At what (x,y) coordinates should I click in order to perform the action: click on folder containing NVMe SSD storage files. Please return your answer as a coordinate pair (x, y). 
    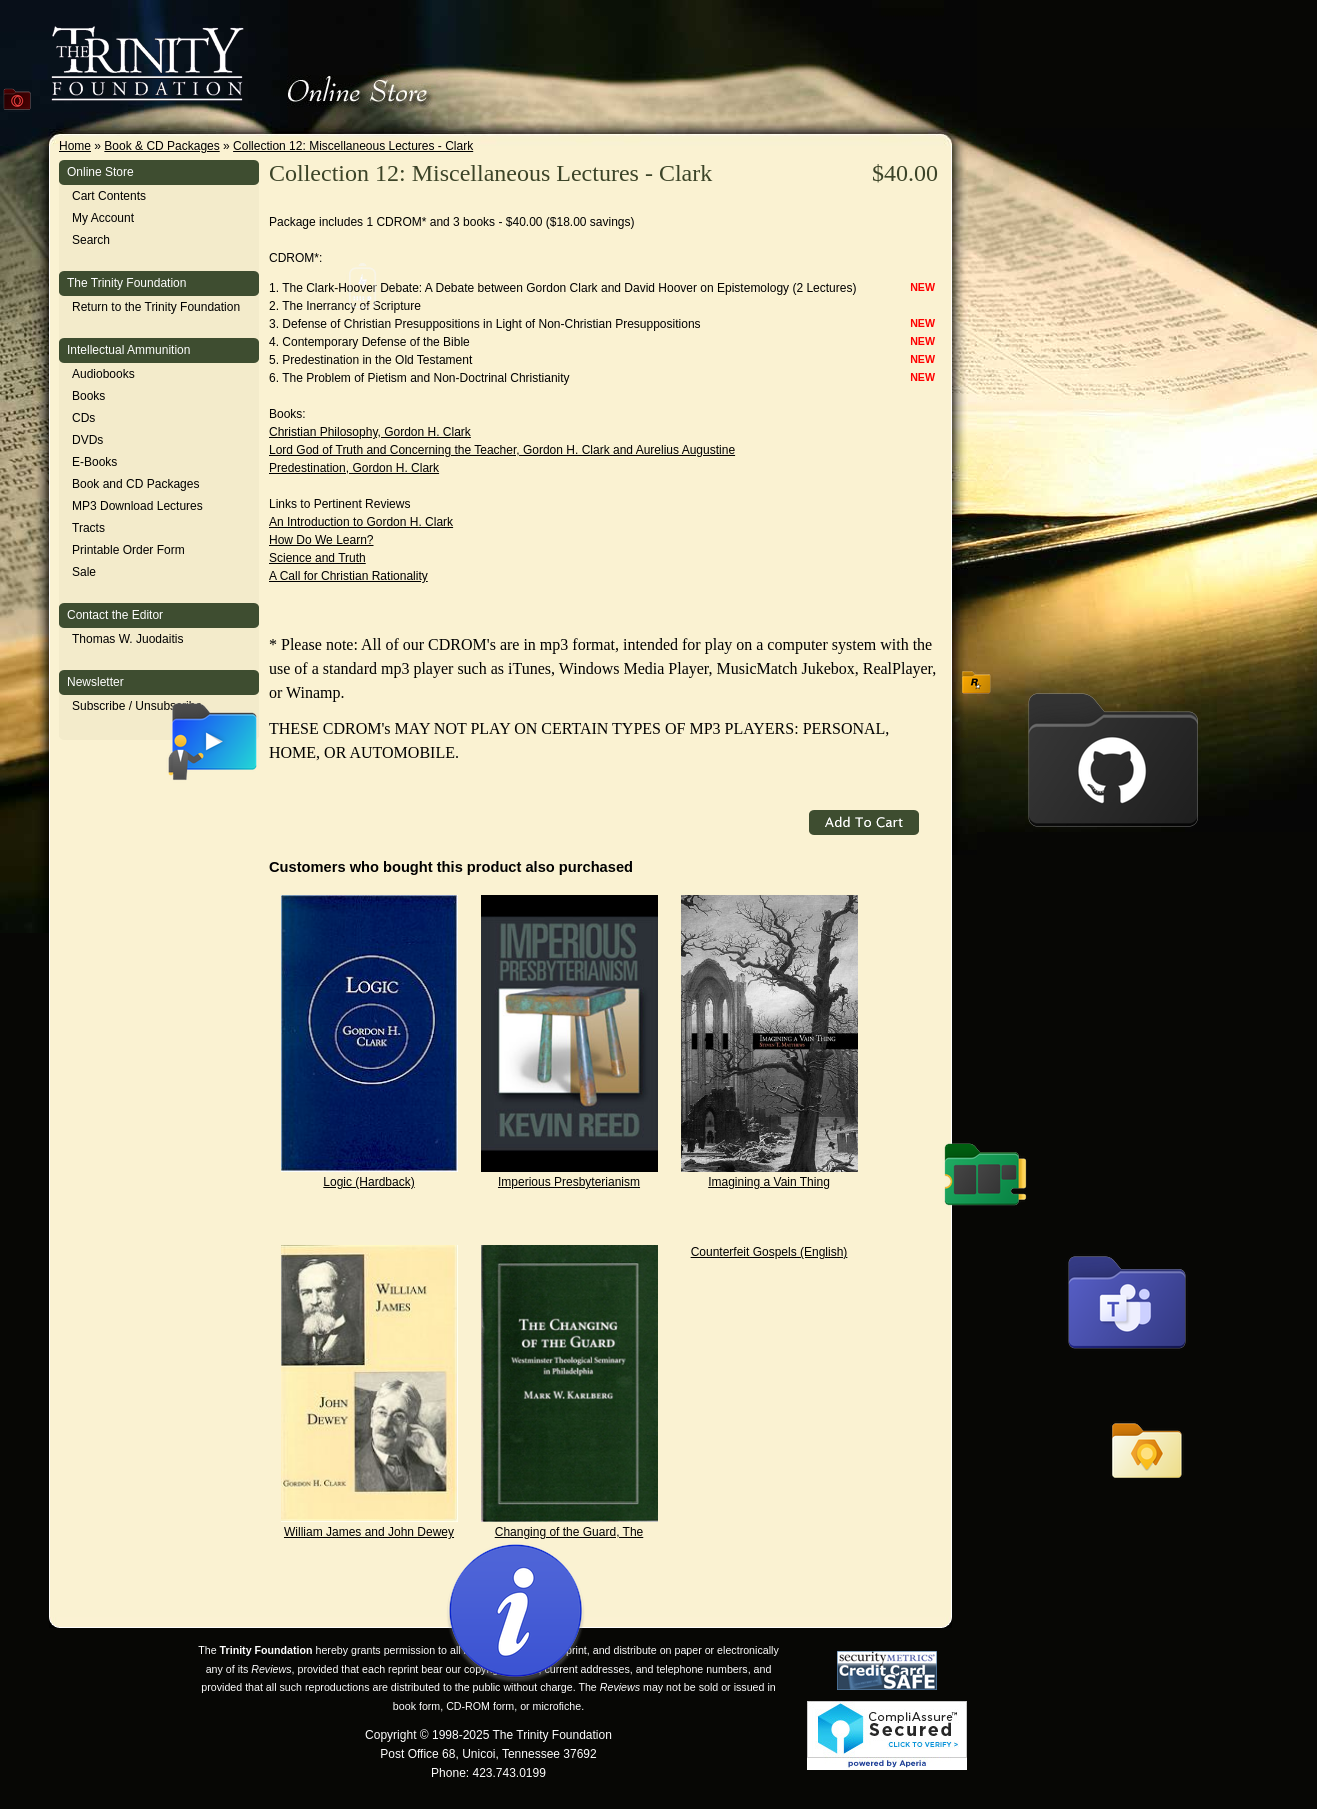
    Looking at the image, I should click on (983, 1176).